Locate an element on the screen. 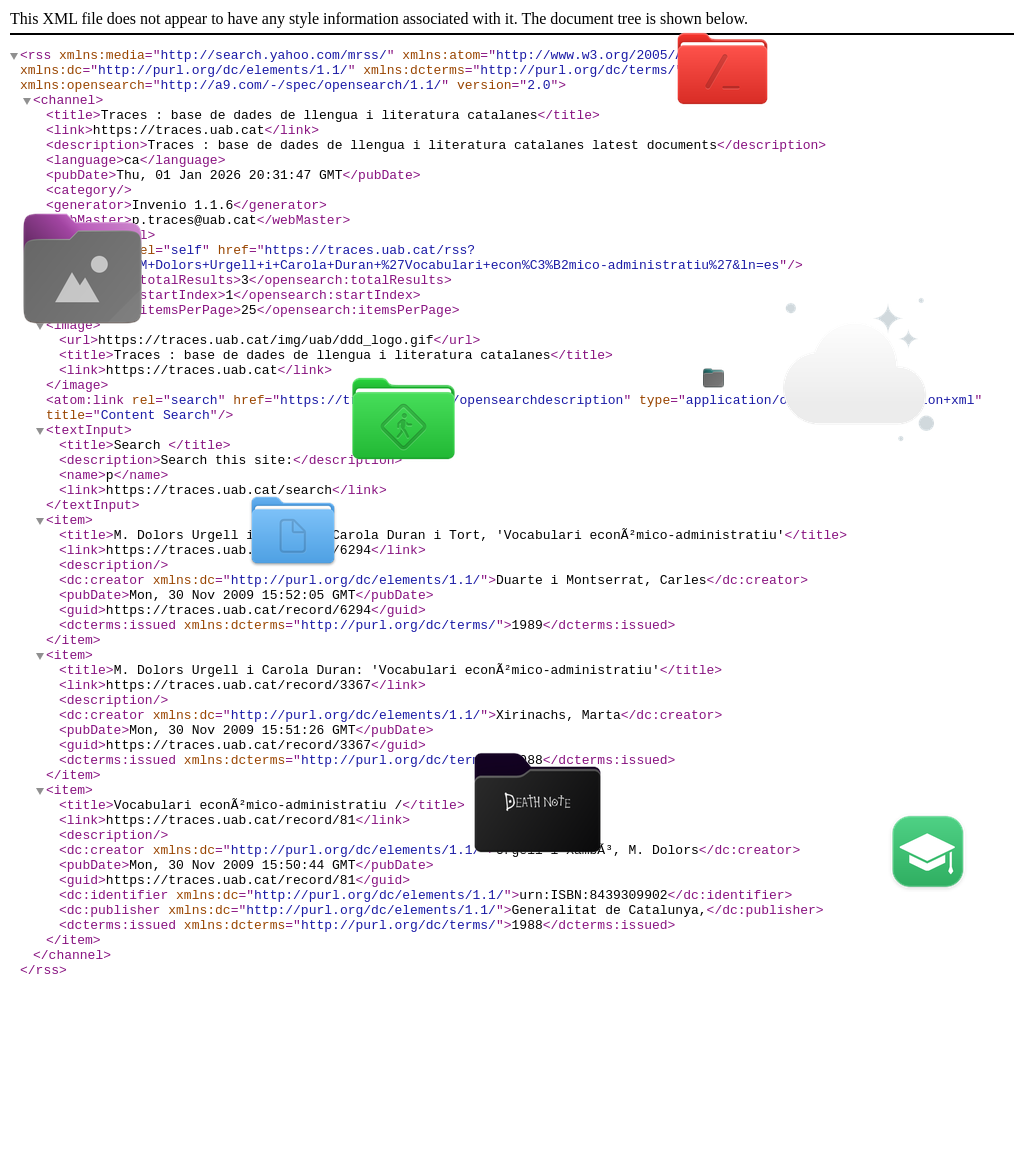 The height and width of the screenshot is (1164, 1024). access the root directory folder is located at coordinates (722, 68).